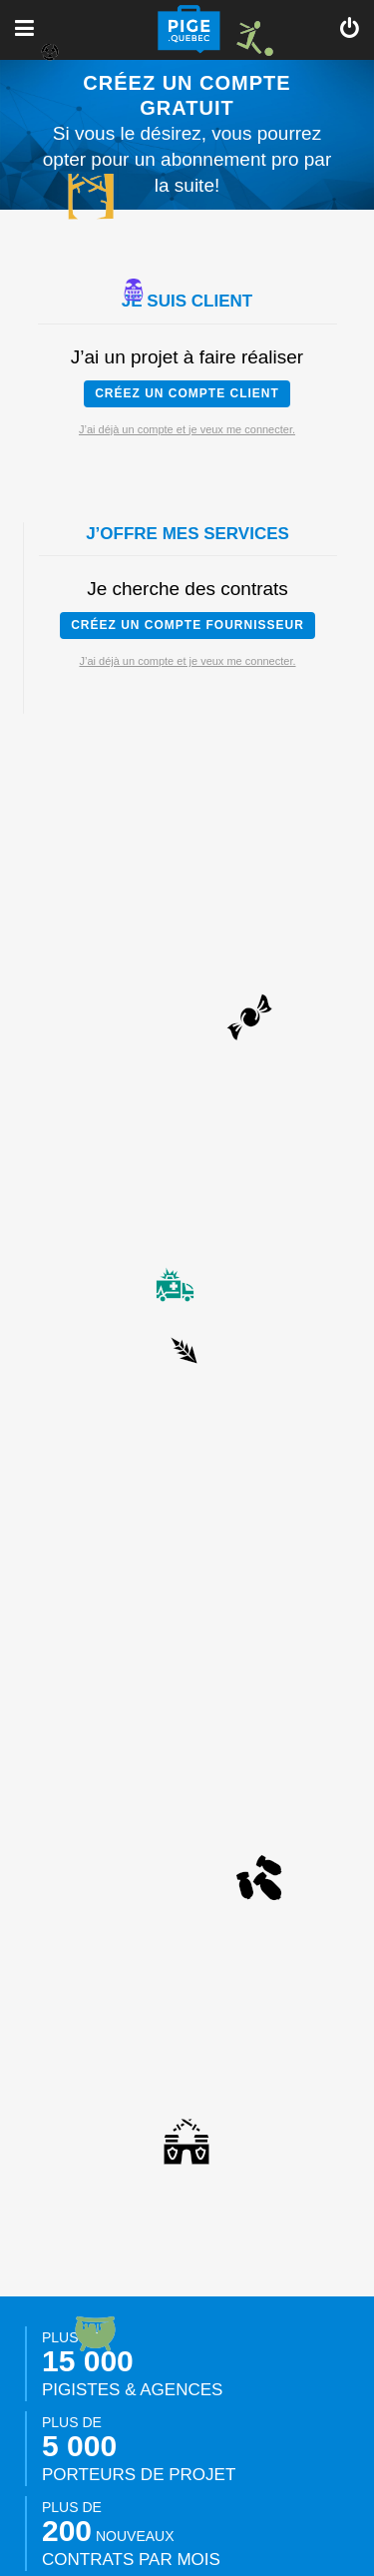  Describe the element at coordinates (95, 2333) in the screenshot. I see `access potion crafting or brewing menu` at that location.